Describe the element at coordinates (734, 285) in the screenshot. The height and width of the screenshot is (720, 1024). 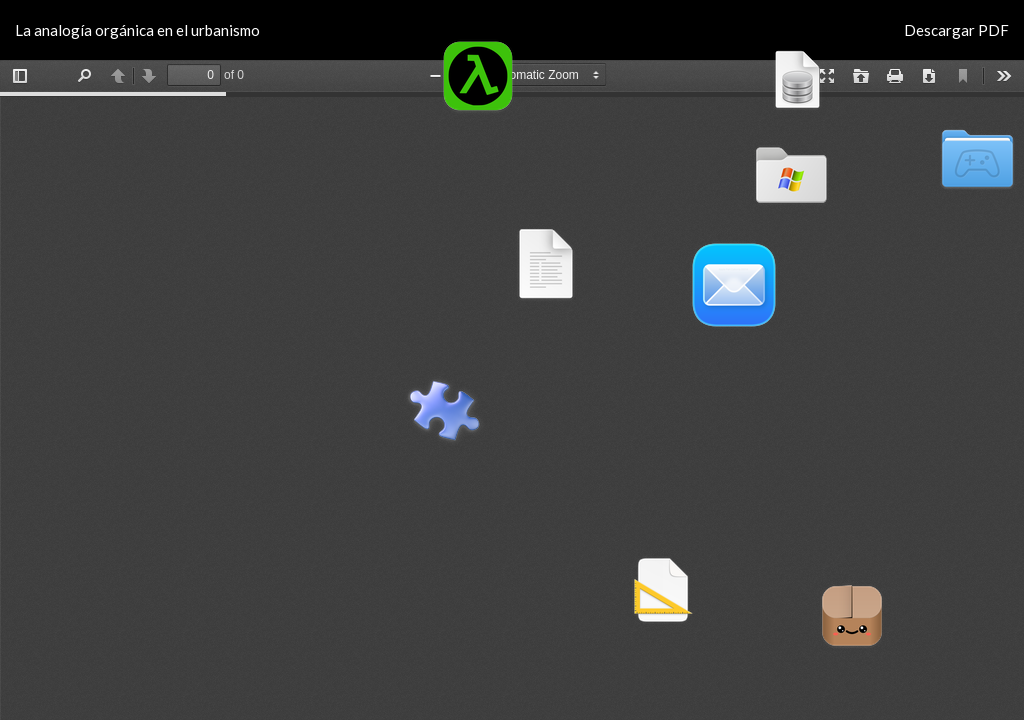
I see `open the mail app` at that location.